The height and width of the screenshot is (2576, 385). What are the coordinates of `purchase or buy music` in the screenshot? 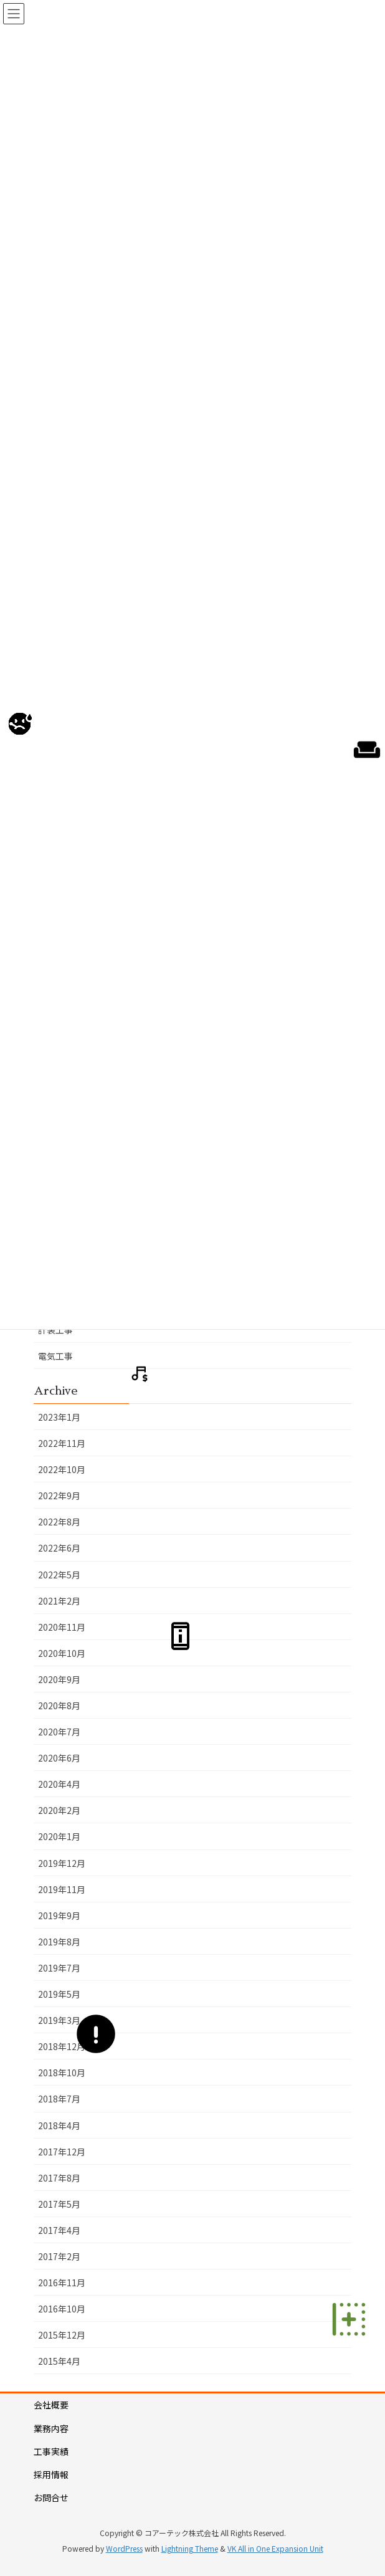 It's located at (140, 1373).